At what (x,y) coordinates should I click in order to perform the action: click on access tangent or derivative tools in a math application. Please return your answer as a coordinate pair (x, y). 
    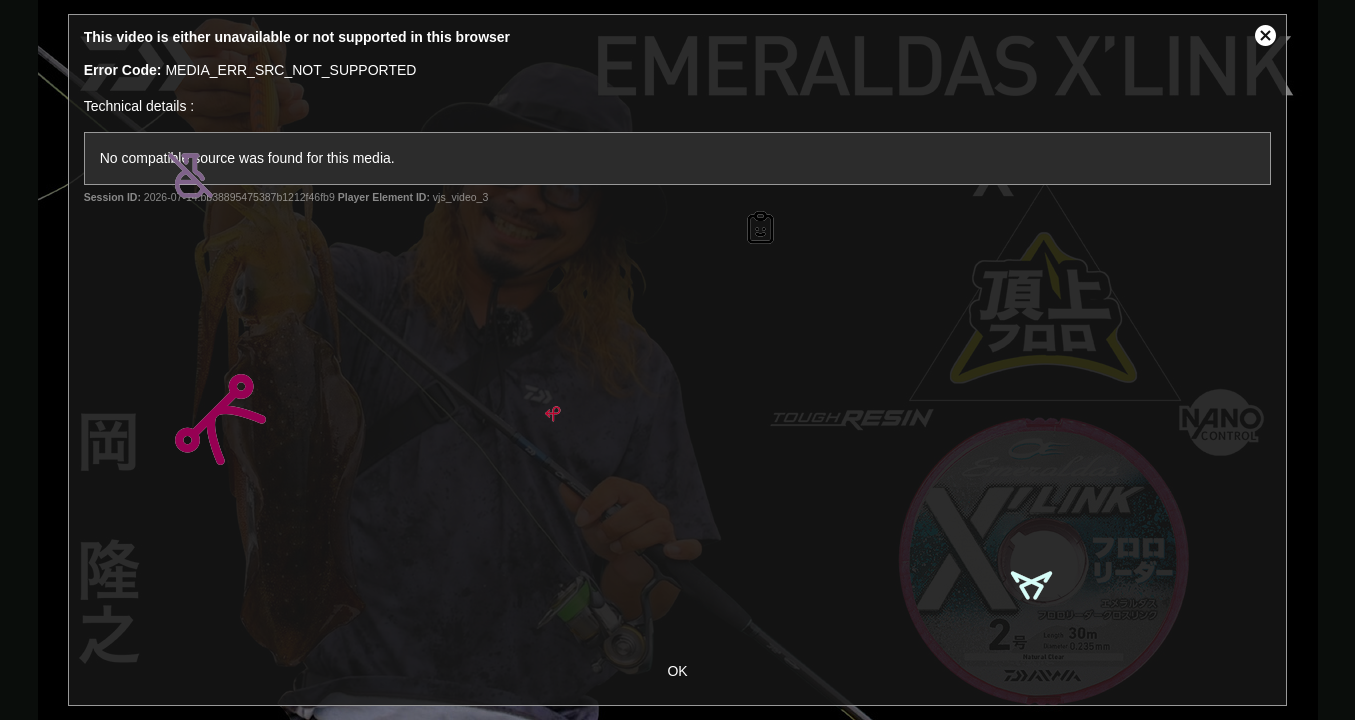
    Looking at the image, I should click on (220, 419).